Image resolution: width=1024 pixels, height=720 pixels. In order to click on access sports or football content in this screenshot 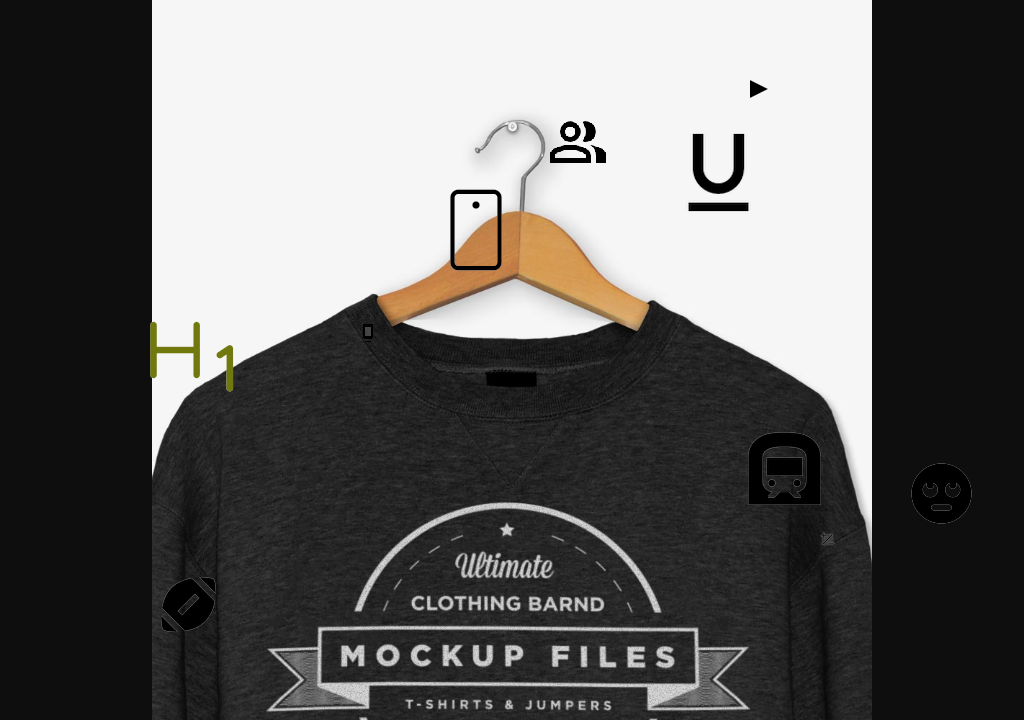, I will do `click(188, 604)`.